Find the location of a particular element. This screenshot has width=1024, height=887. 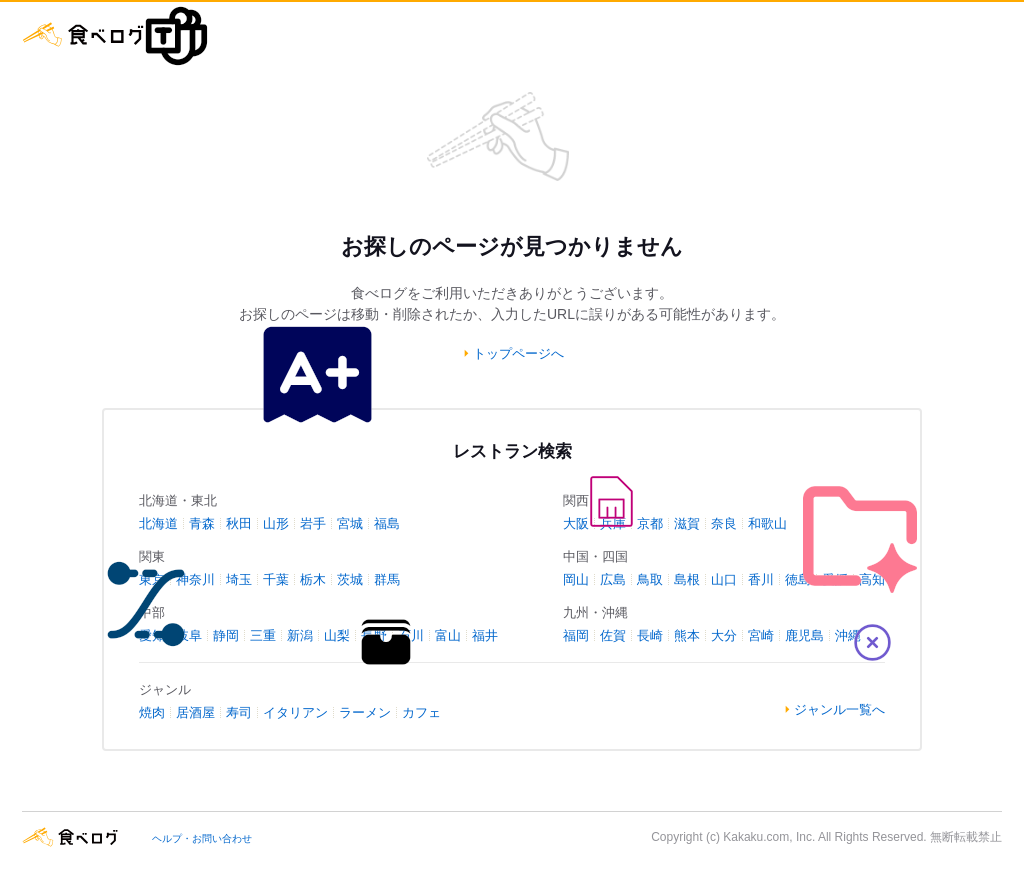

create a new space or workspace is located at coordinates (860, 536).